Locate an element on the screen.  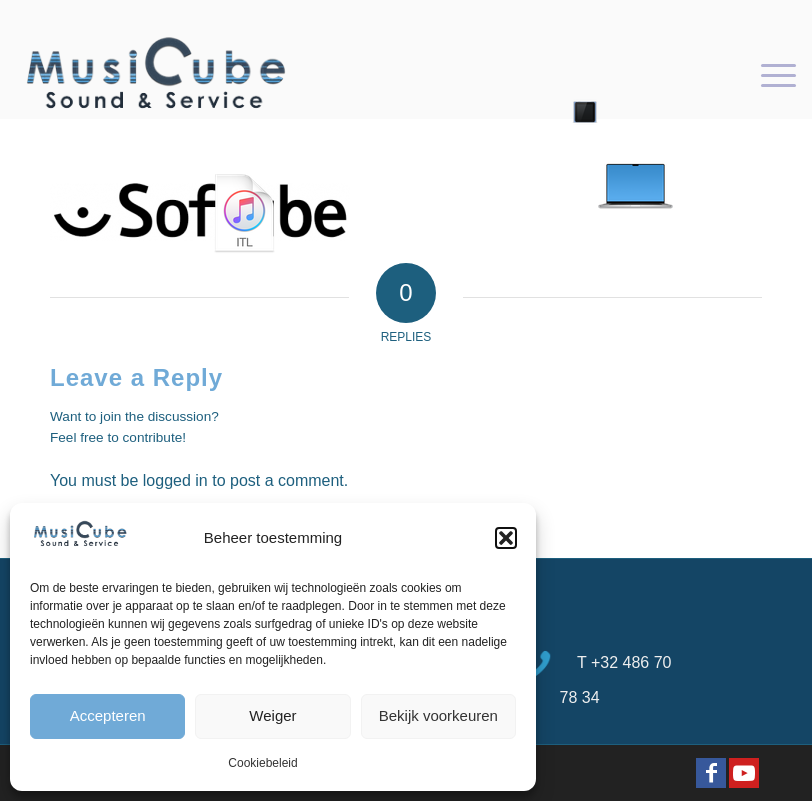
represents this macbook pro in system settings or about this mac is located at coordinates (635, 183).